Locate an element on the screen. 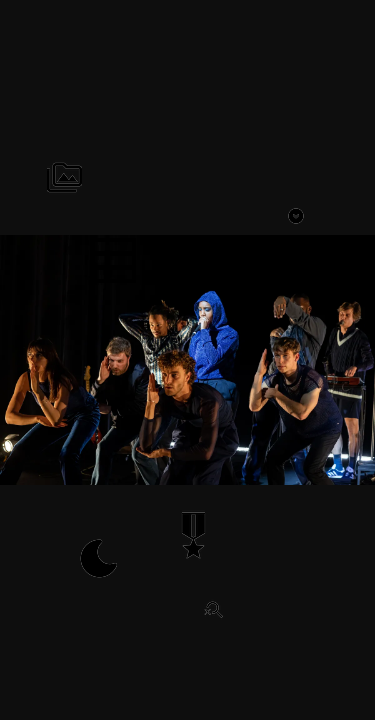  access photo and media library is located at coordinates (64, 177).